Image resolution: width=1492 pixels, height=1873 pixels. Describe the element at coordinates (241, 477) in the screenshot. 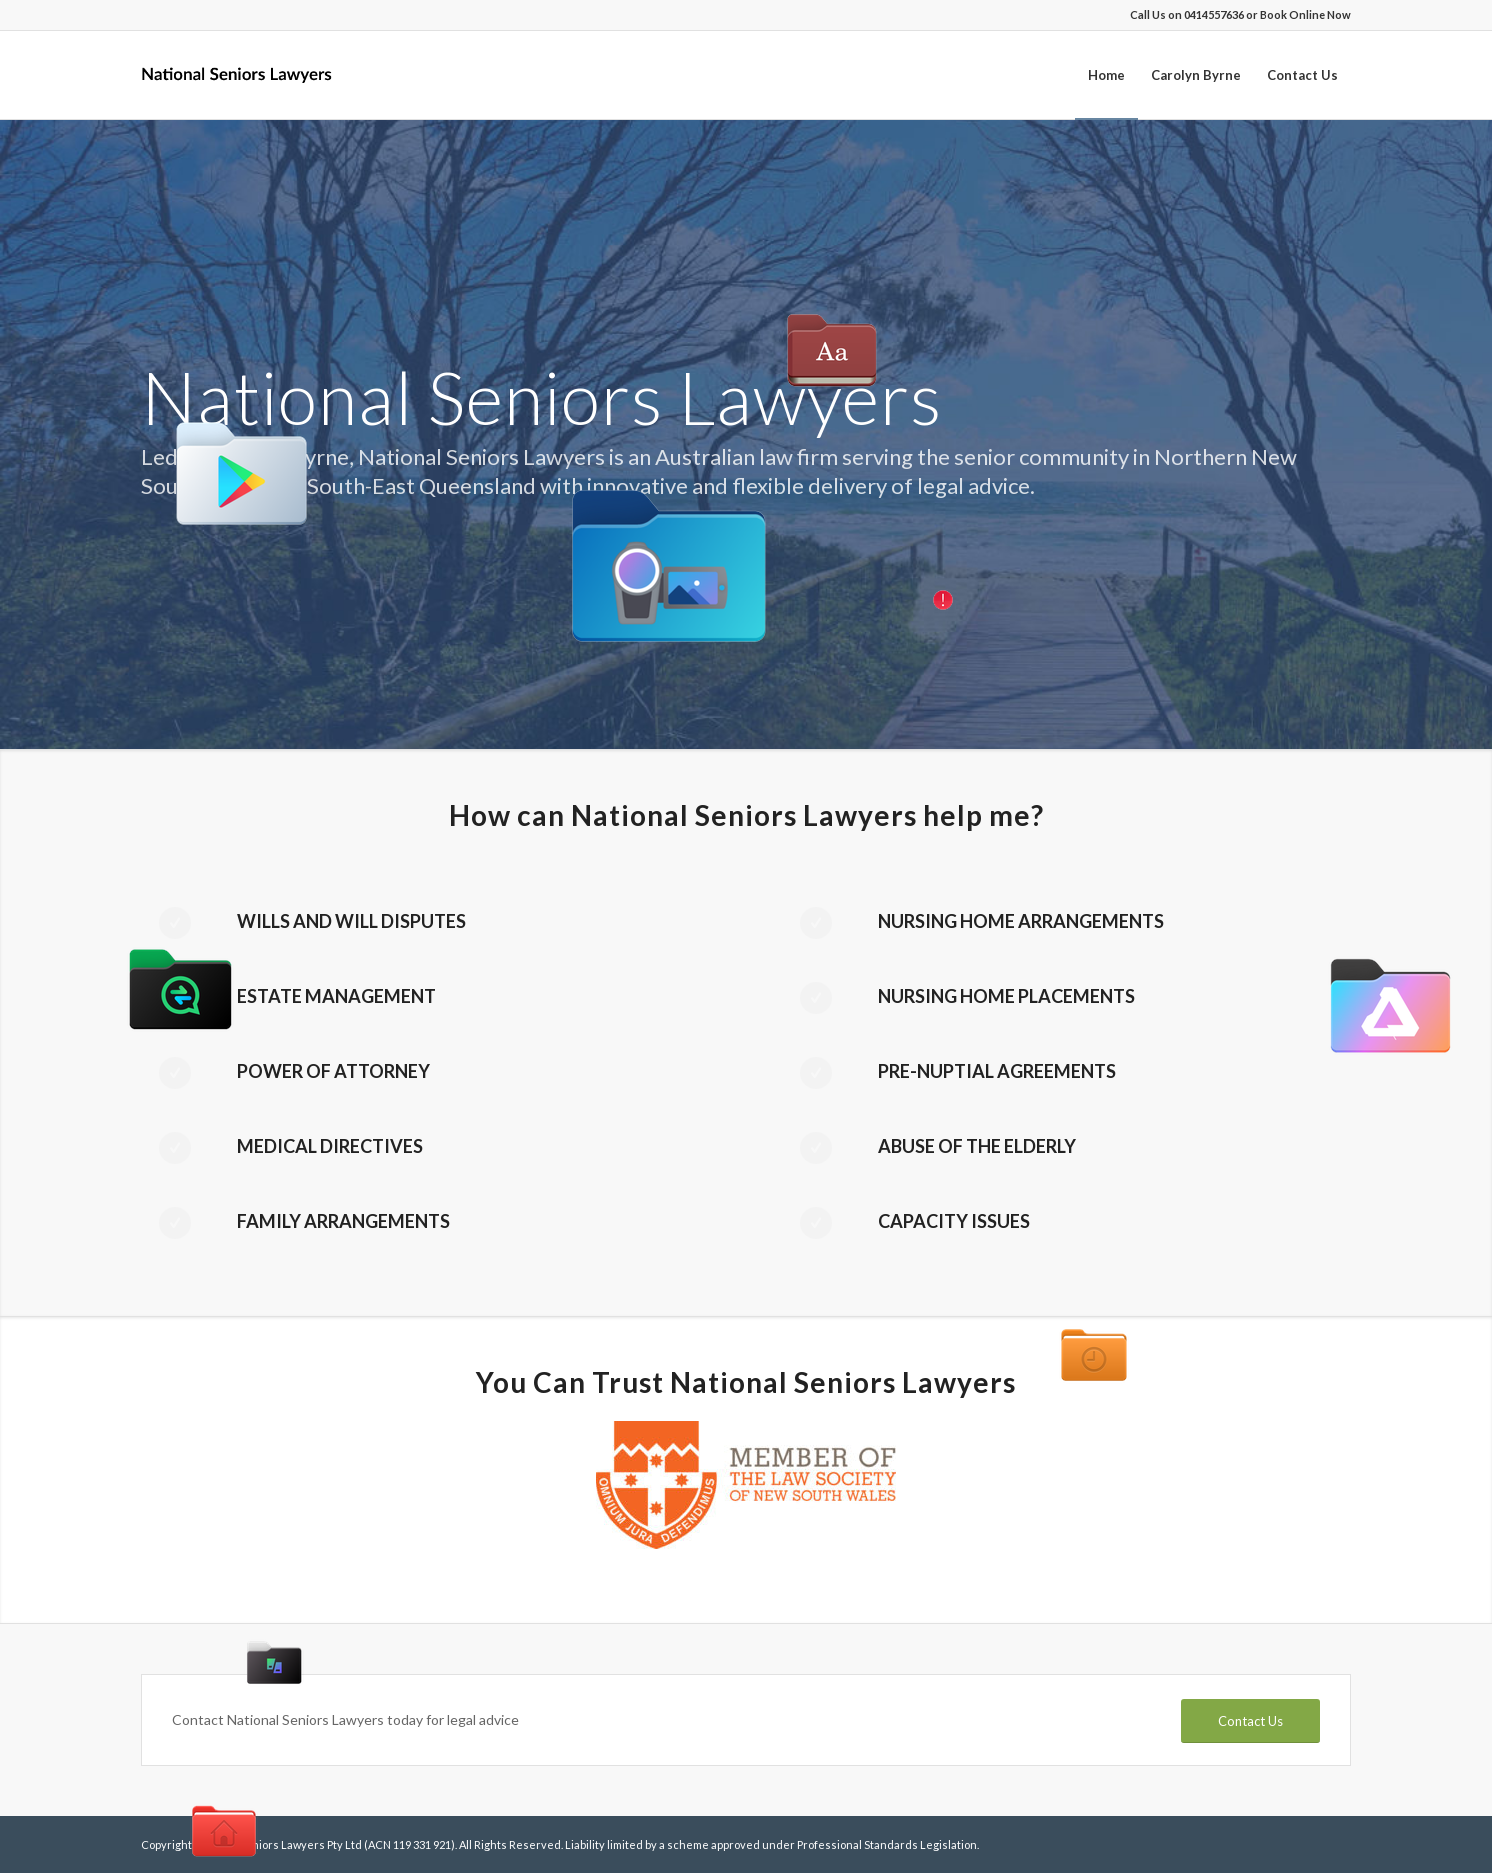

I see `open folder containing google play store downloads` at that location.